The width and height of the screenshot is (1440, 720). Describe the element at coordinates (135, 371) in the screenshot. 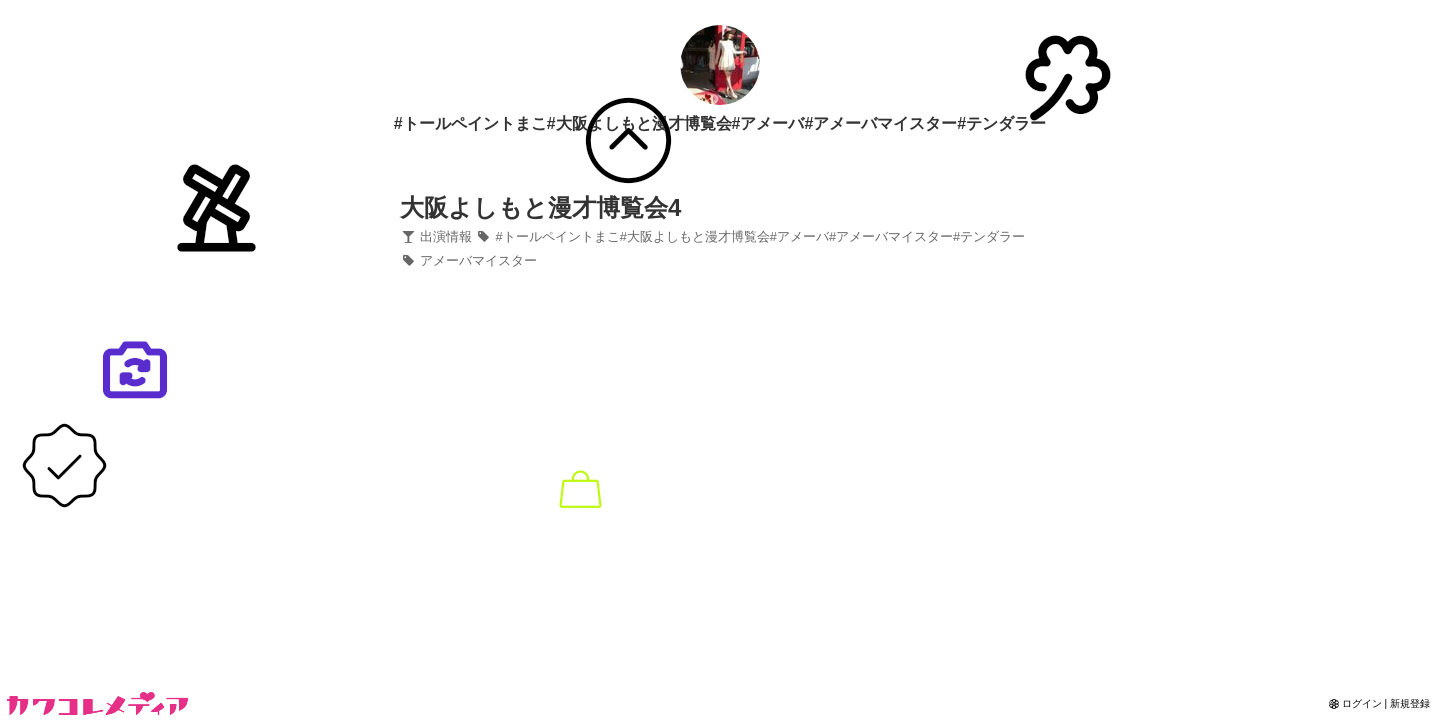

I see `switch between front and rear camera` at that location.